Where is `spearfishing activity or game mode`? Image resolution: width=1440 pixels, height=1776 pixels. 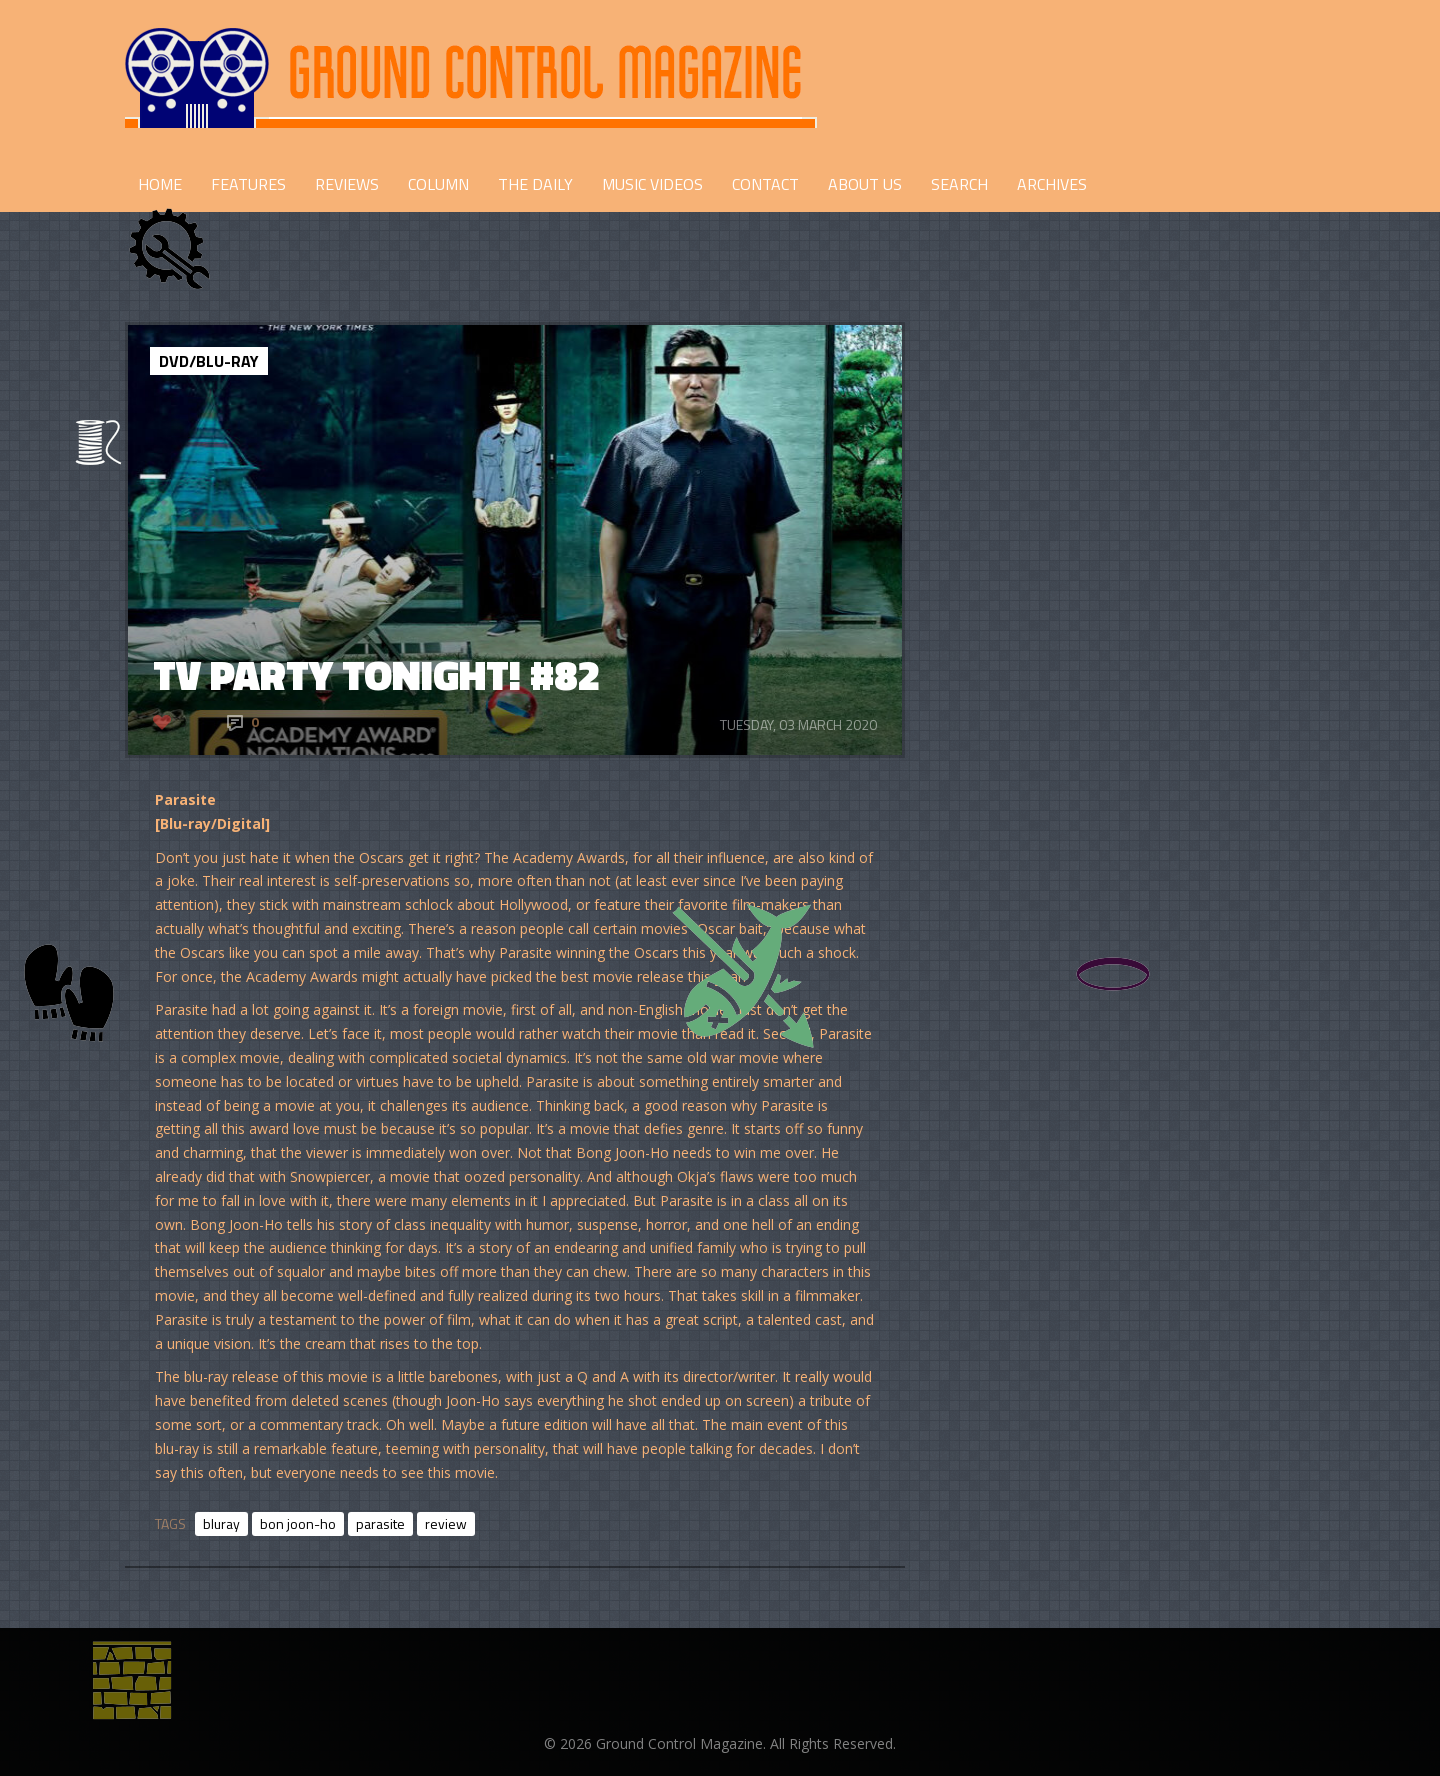
spearfishing activity or game mode is located at coordinates (743, 976).